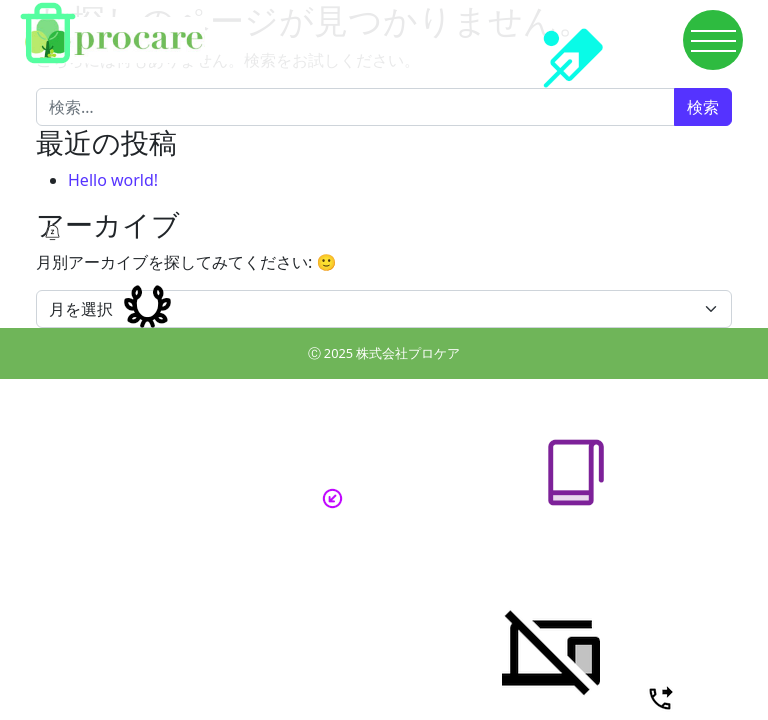 The image size is (768, 720). Describe the element at coordinates (573, 472) in the screenshot. I see `indicates towel or linen amenities available` at that location.